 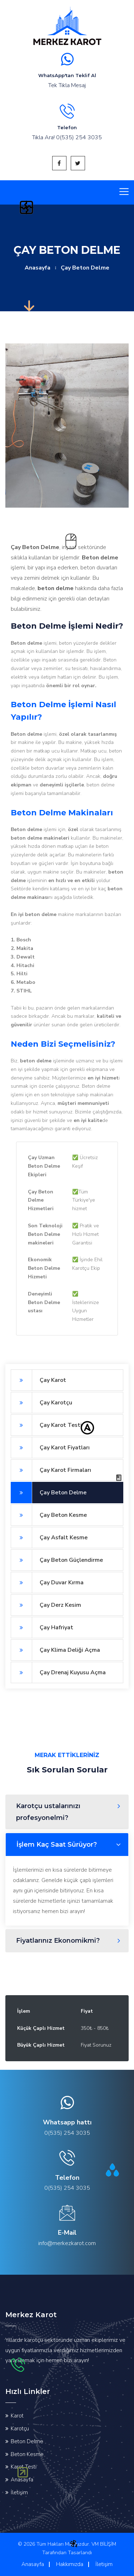 I want to click on access extensions or plugins, so click(x=26, y=207).